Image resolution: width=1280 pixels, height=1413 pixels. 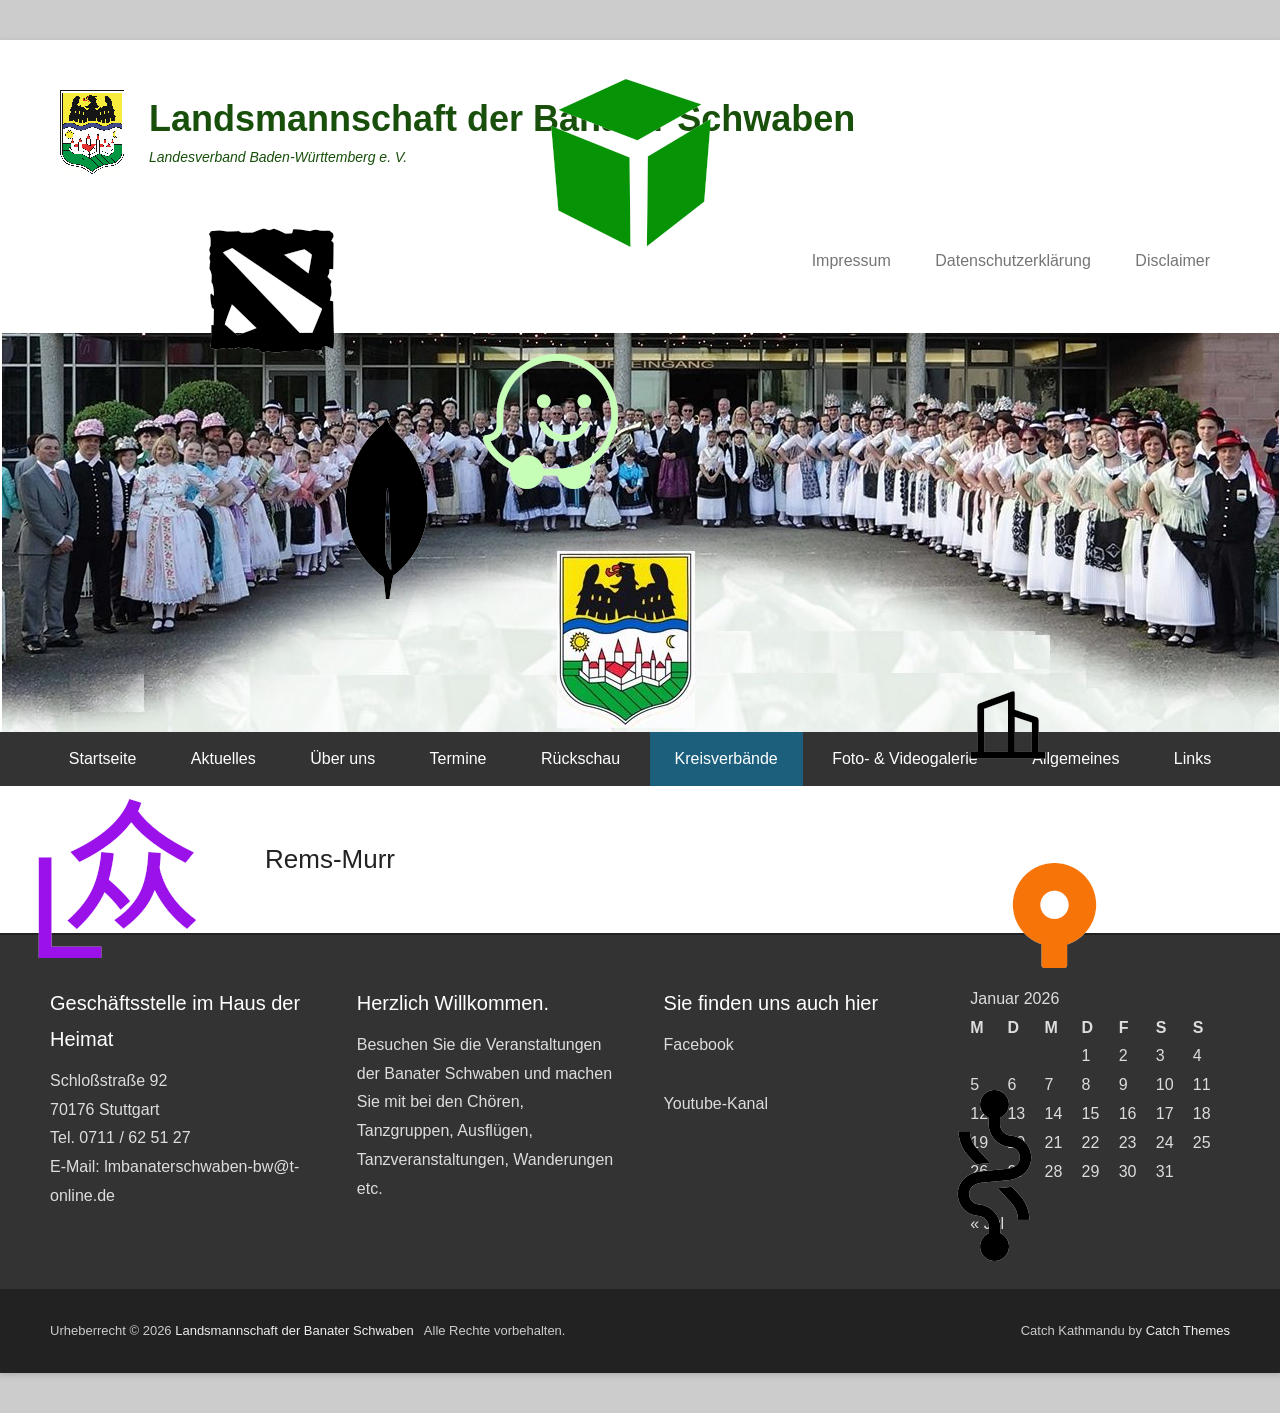 What do you see at coordinates (117, 878) in the screenshot?
I see `open LibreTranslate translation service` at bounding box center [117, 878].